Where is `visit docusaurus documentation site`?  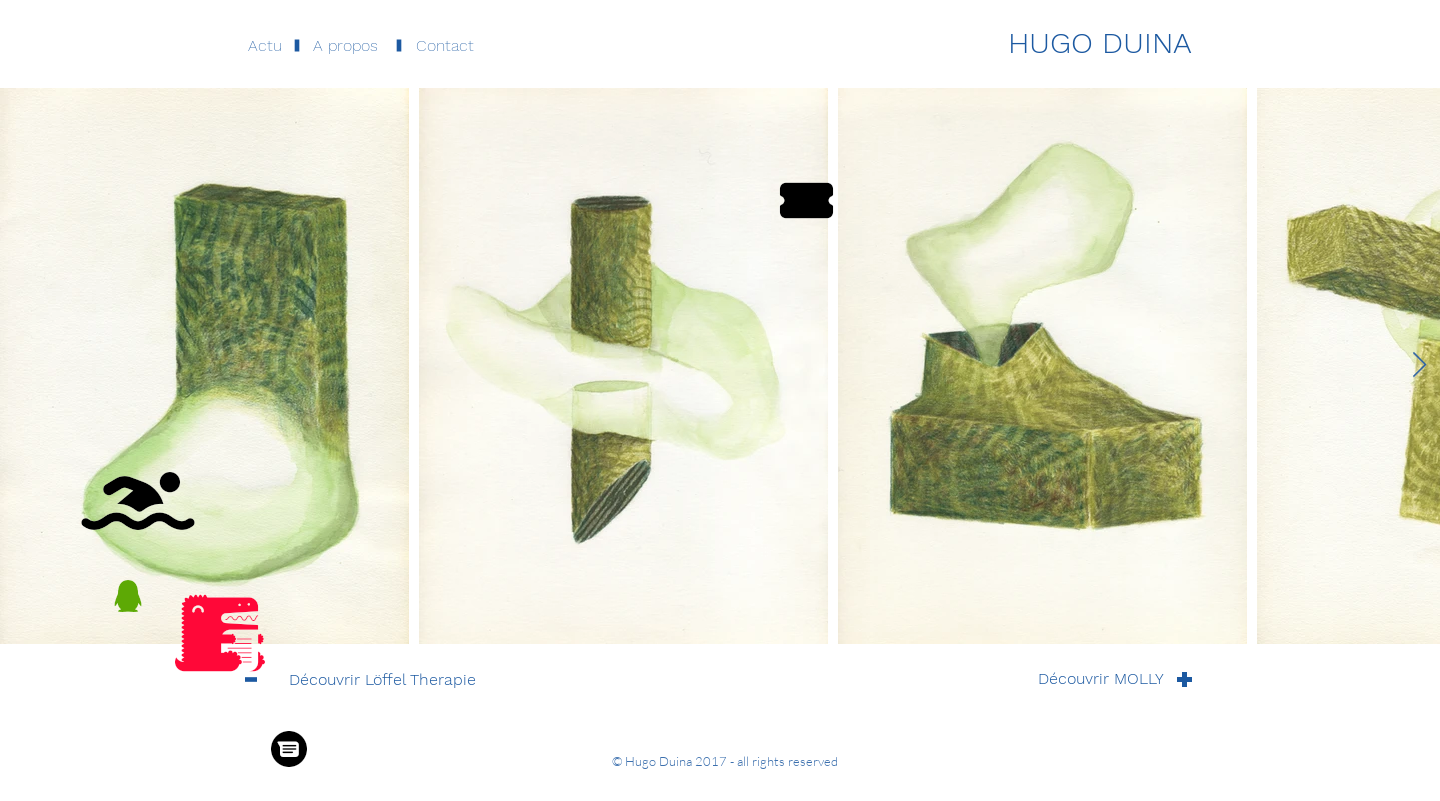
visit docusaurus documentation site is located at coordinates (220, 633).